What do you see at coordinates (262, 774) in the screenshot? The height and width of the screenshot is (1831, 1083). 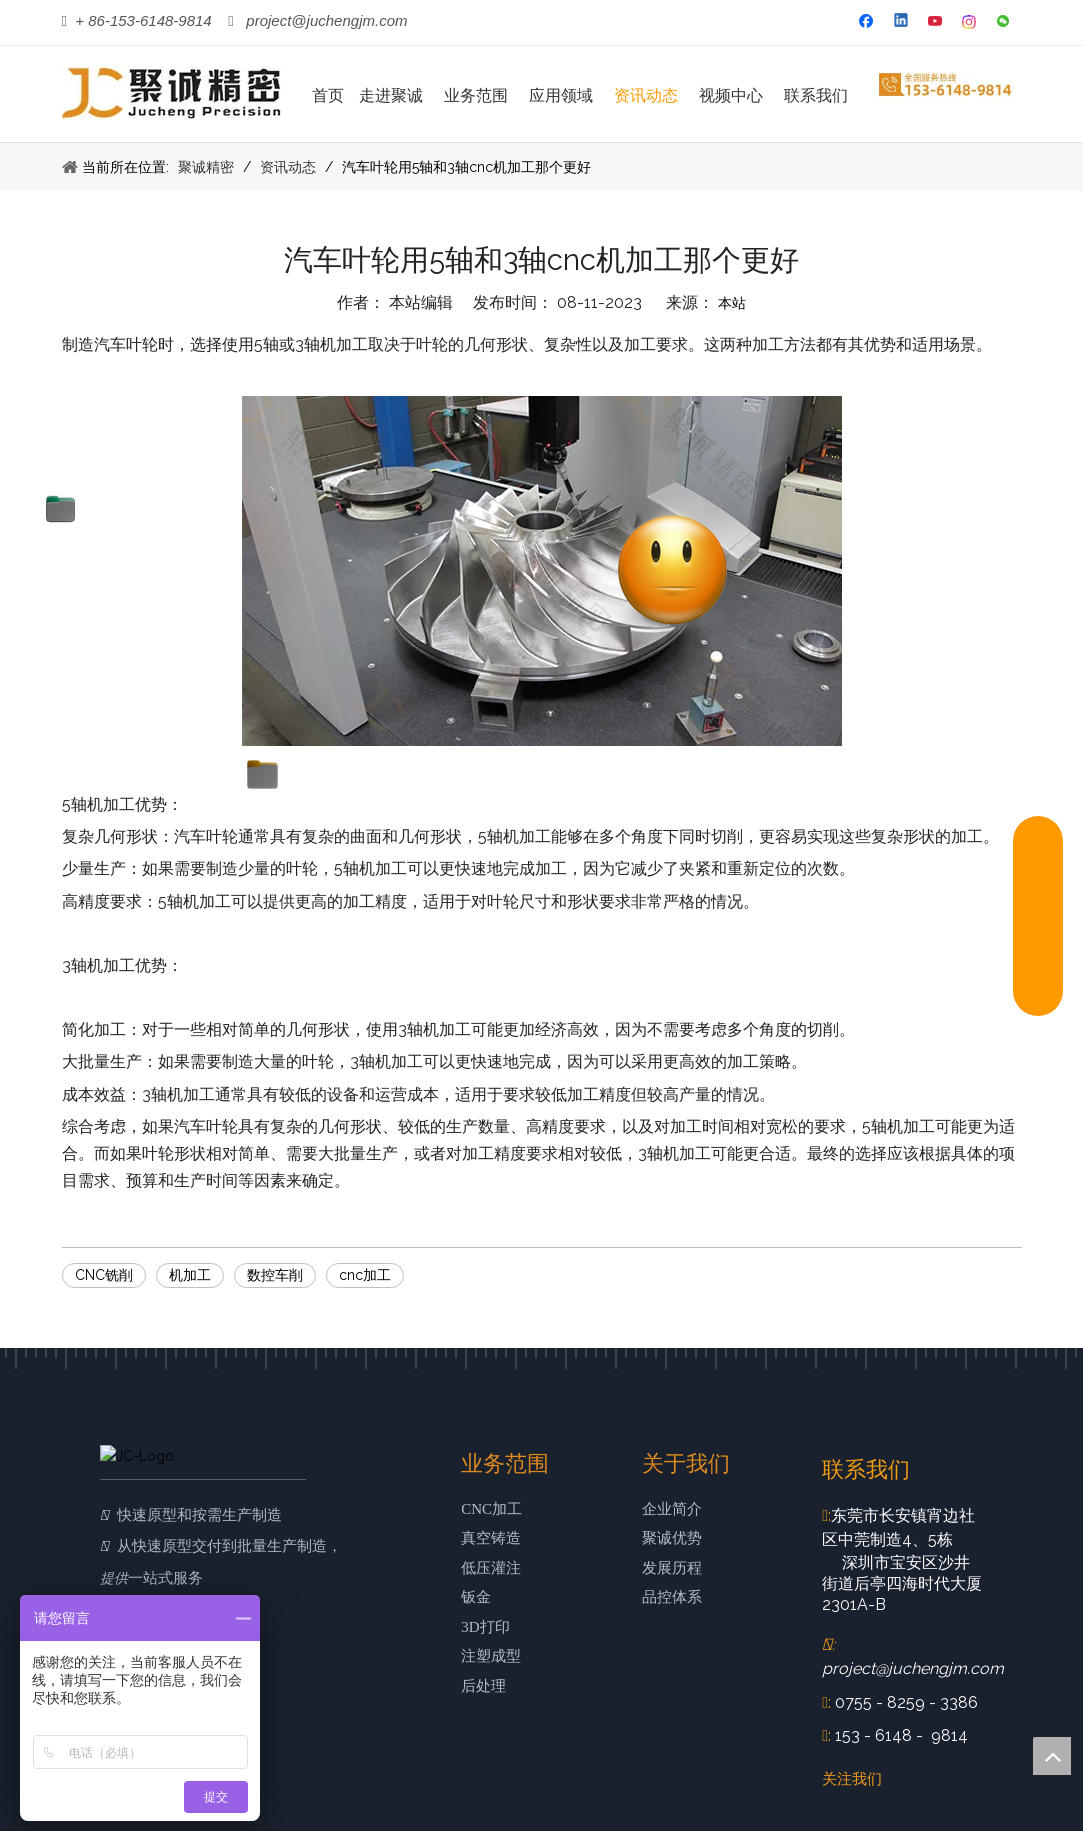 I see `open folder to view contents` at bounding box center [262, 774].